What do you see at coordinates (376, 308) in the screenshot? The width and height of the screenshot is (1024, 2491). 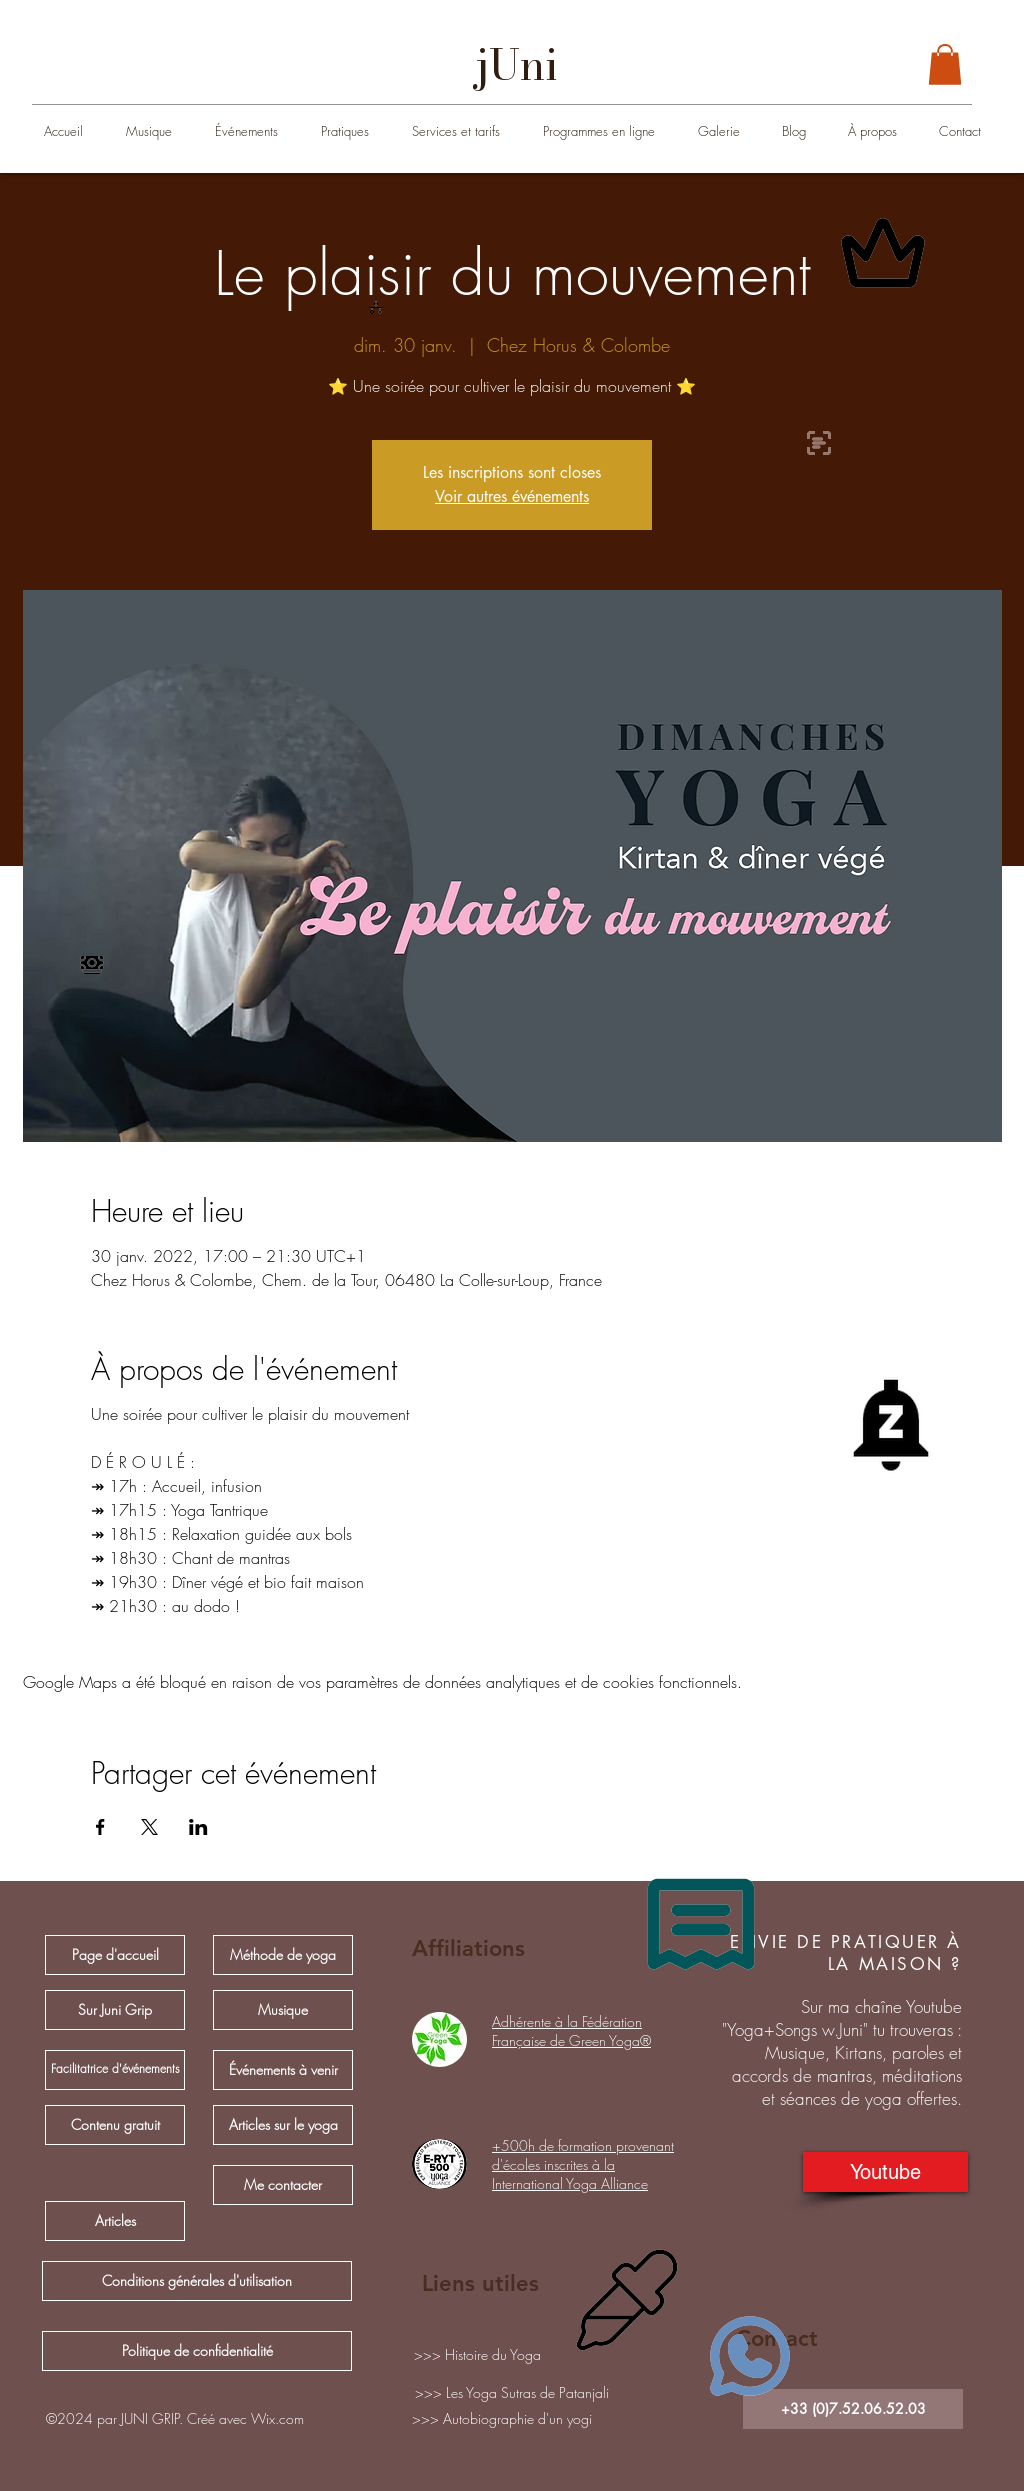 I see `network connection error or failure` at bounding box center [376, 308].